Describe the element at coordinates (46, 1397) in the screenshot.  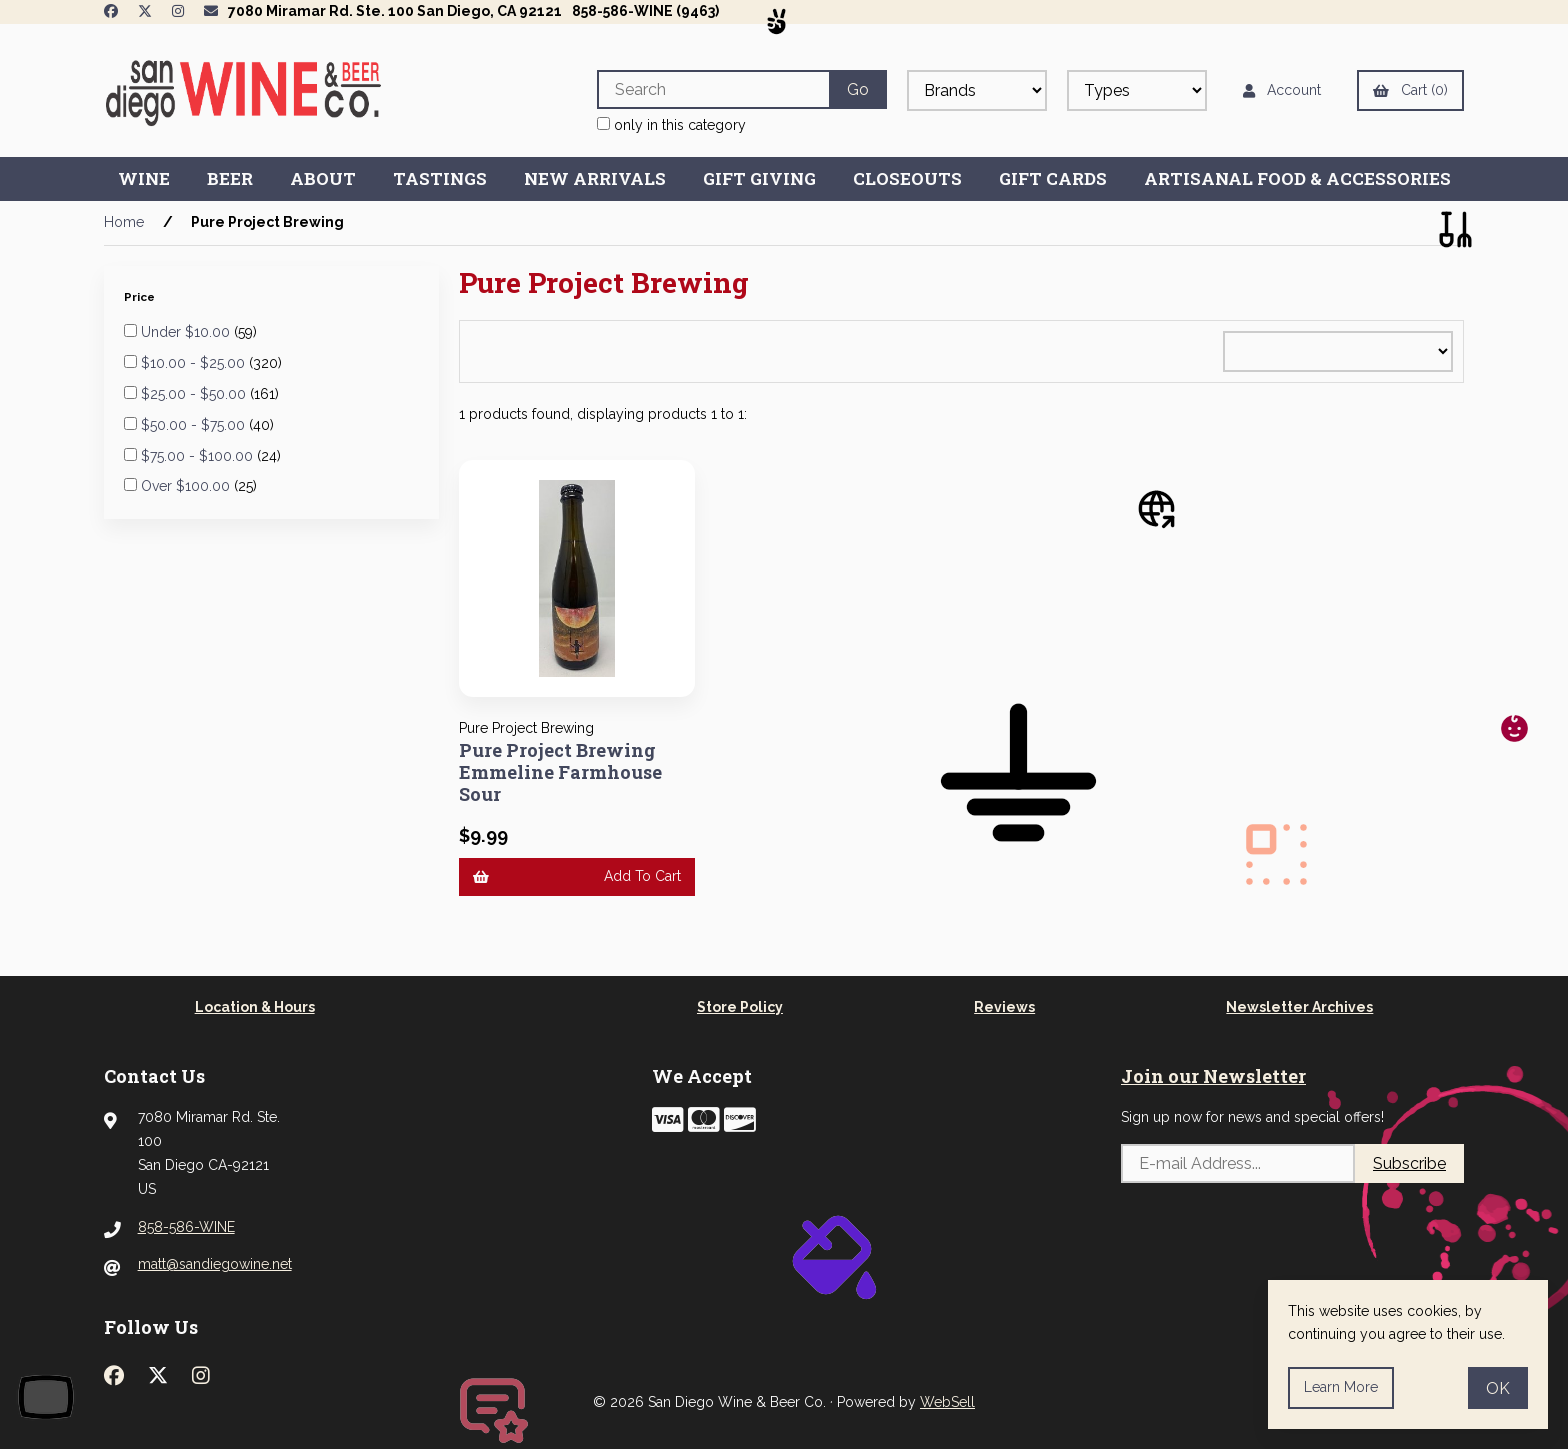
I see `switch to wide-angle or panorama camera mode` at that location.